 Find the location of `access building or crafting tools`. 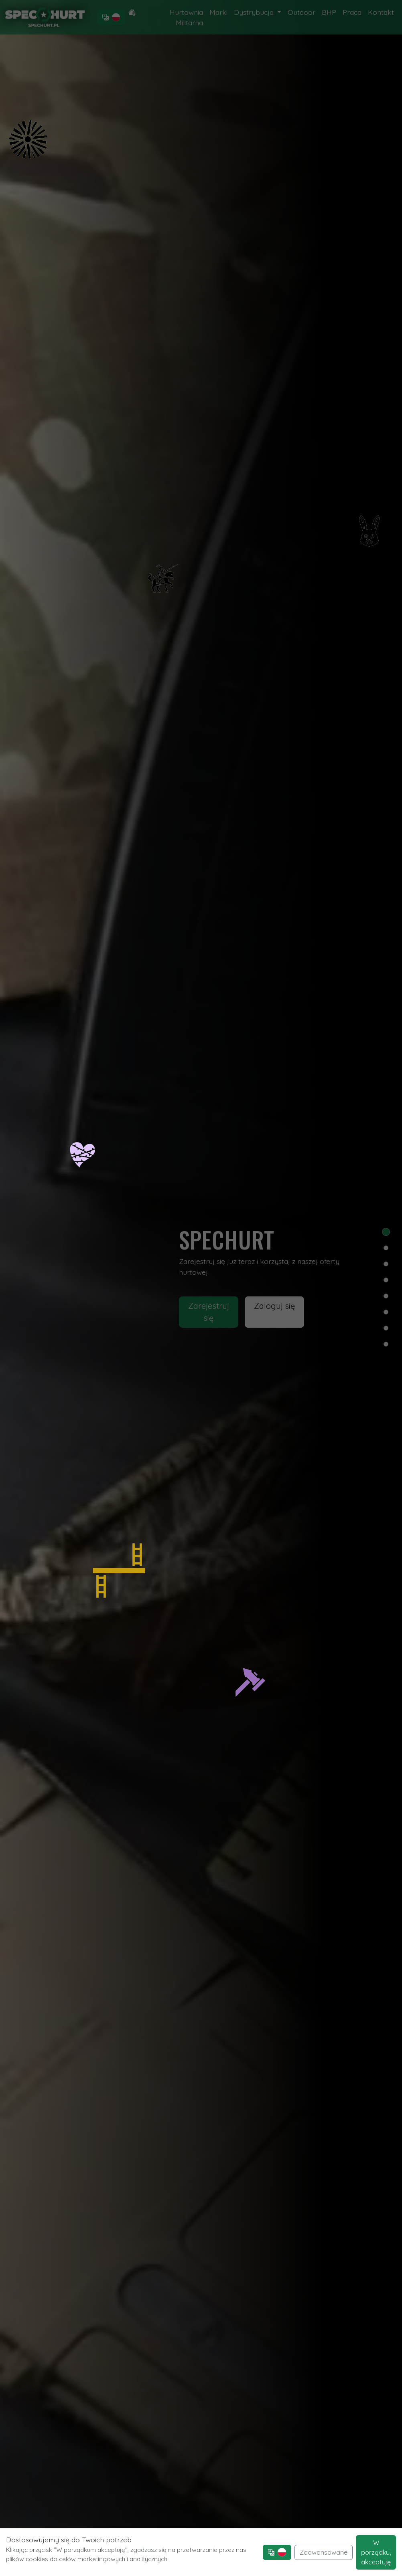

access building or crafting tools is located at coordinates (251, 1683).